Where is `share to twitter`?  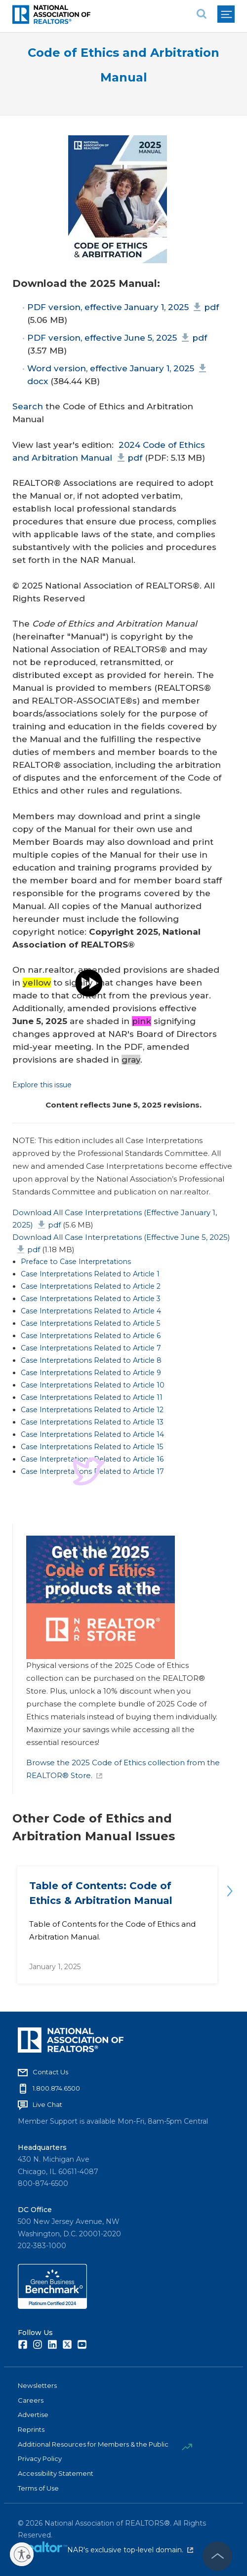 share to twitter is located at coordinates (87, 1470).